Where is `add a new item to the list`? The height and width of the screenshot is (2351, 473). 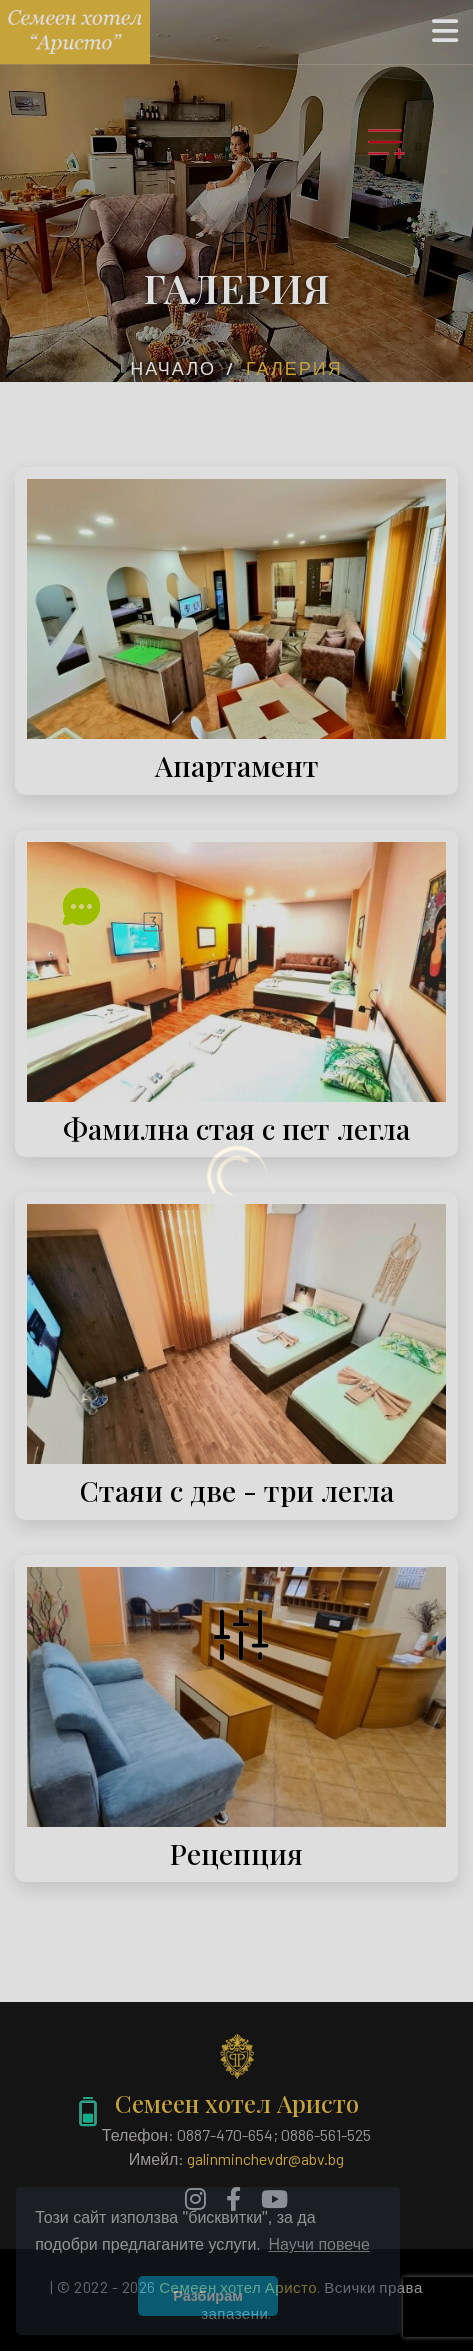 add a new item to the list is located at coordinates (385, 142).